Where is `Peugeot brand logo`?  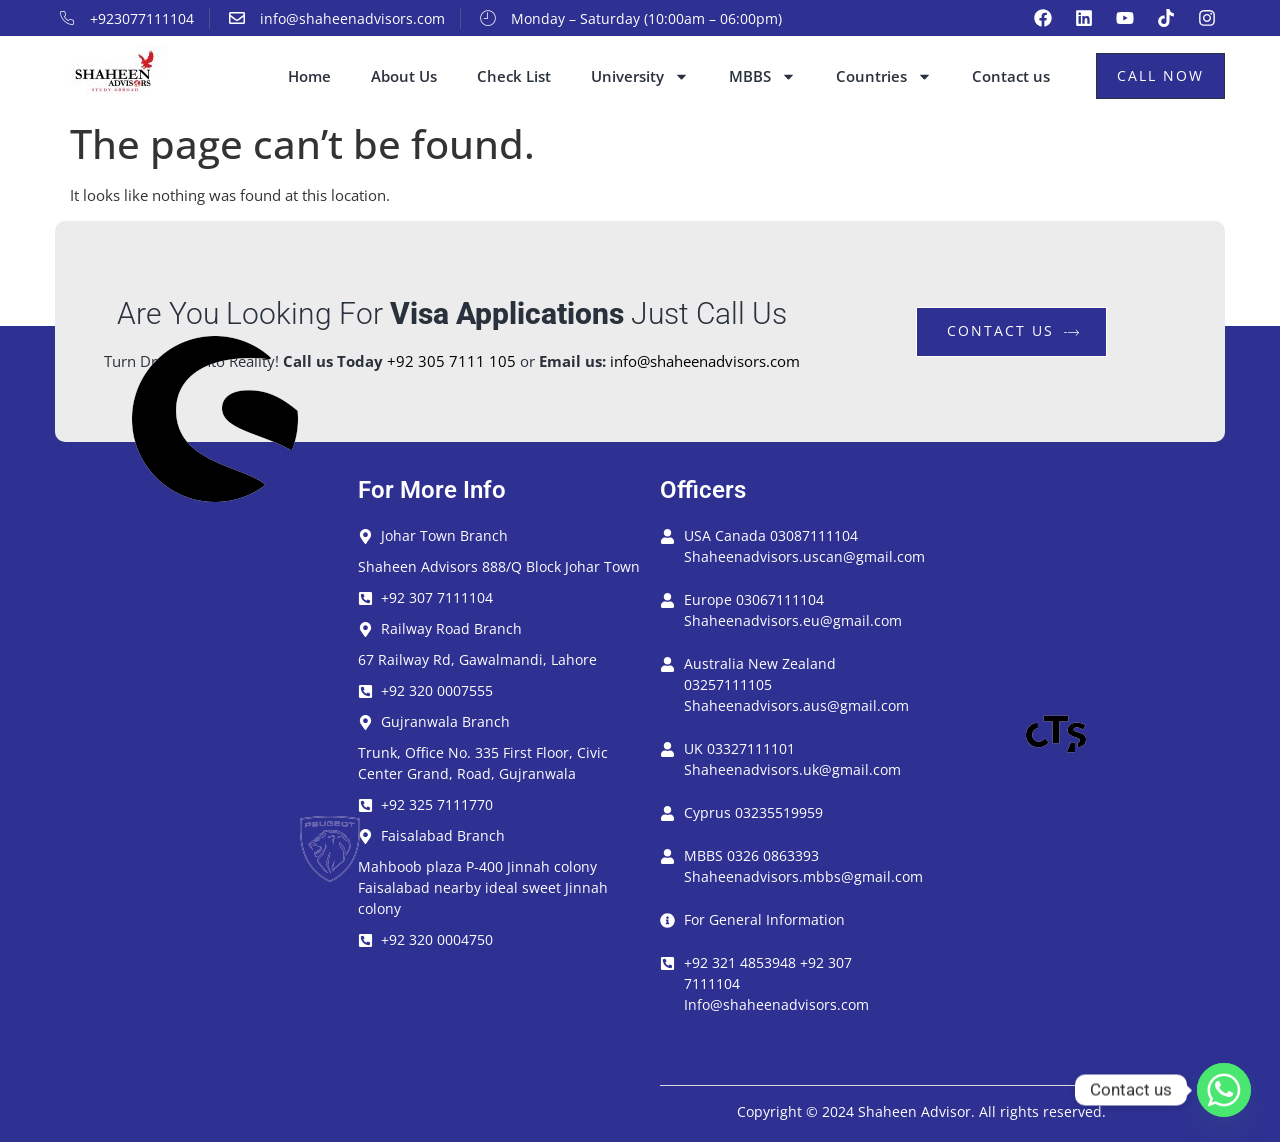
Peugeot brand logo is located at coordinates (330, 849).